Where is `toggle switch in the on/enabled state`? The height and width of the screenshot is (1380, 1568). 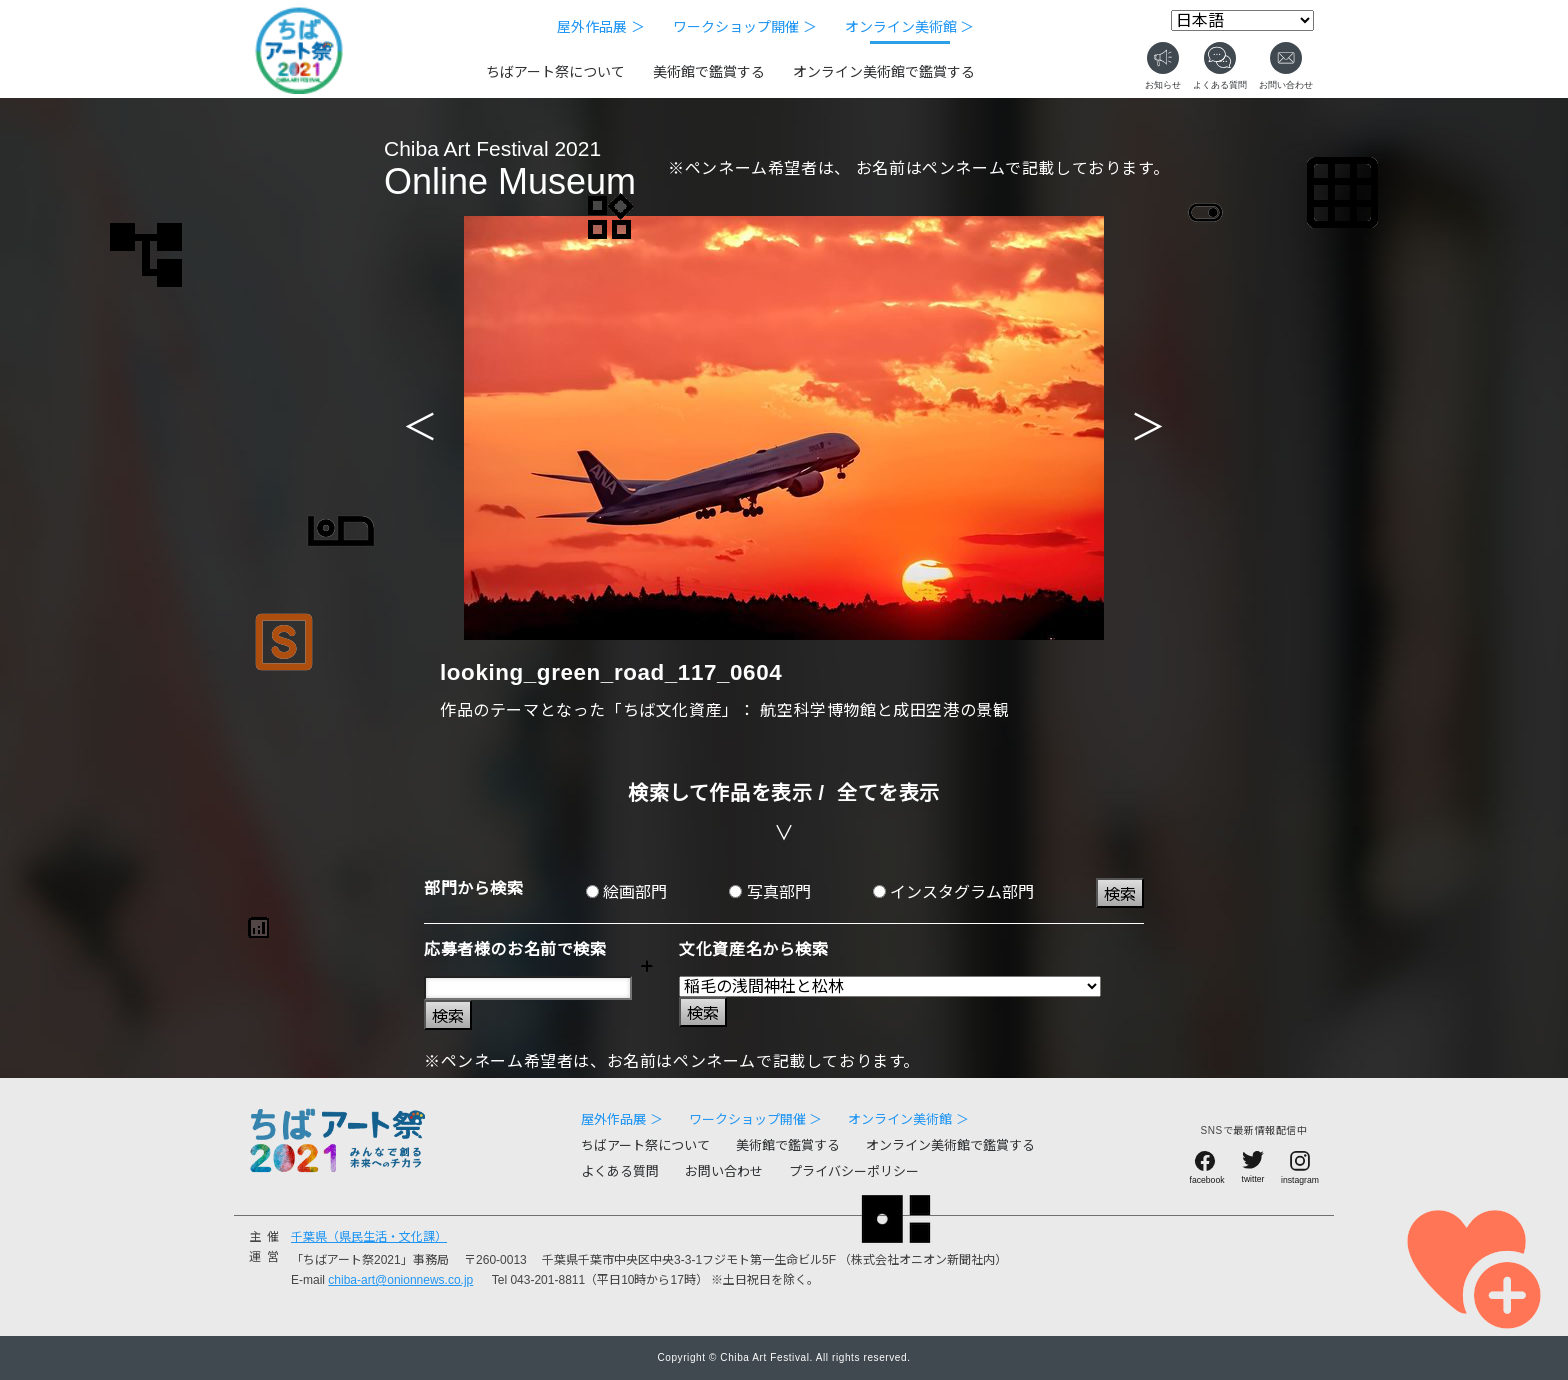 toggle switch in the on/enabled state is located at coordinates (1205, 212).